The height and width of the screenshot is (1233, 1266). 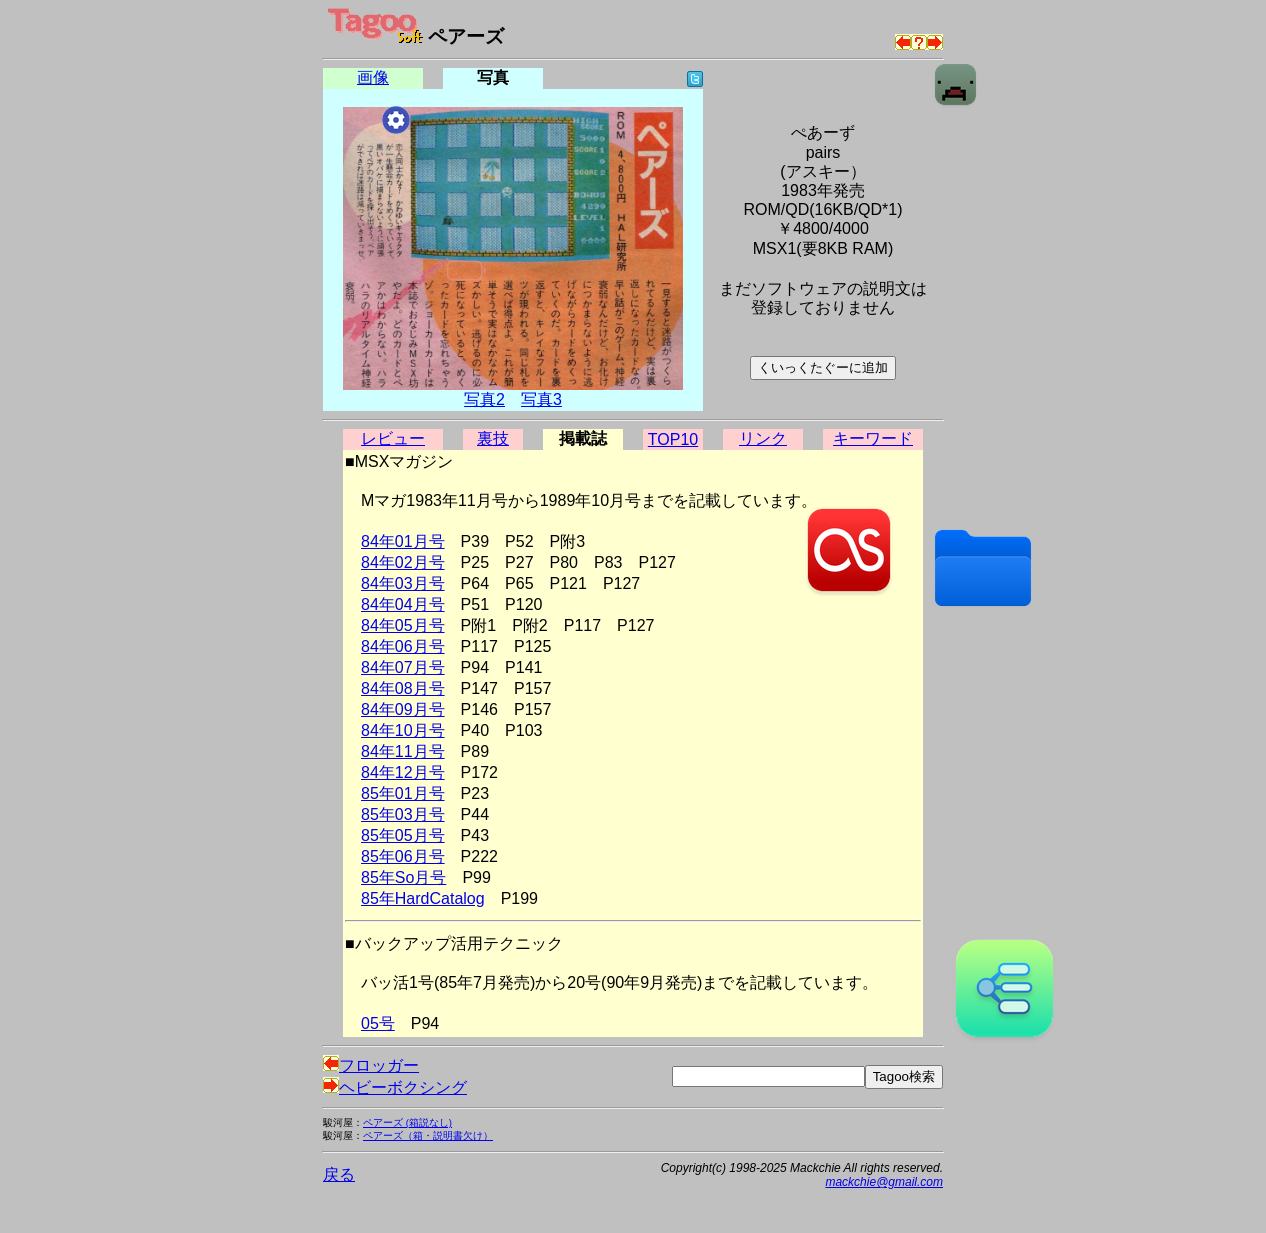 I want to click on indicates a system or settings-related item, so click(x=396, y=120).